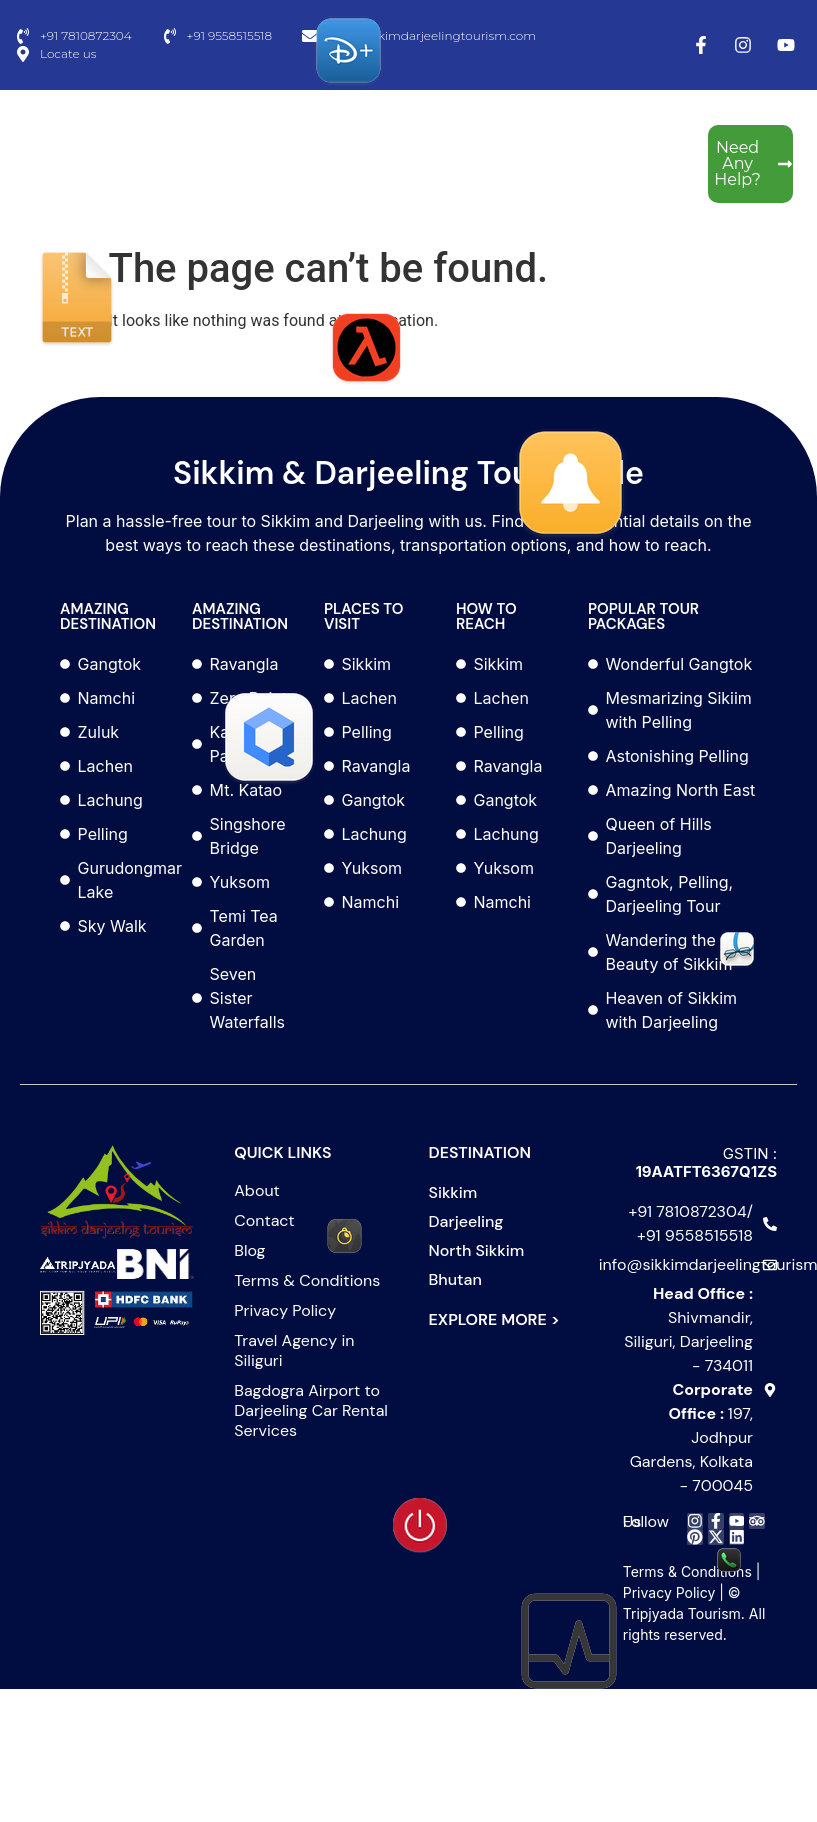  What do you see at coordinates (570, 484) in the screenshot?
I see `open notification preferences` at bounding box center [570, 484].